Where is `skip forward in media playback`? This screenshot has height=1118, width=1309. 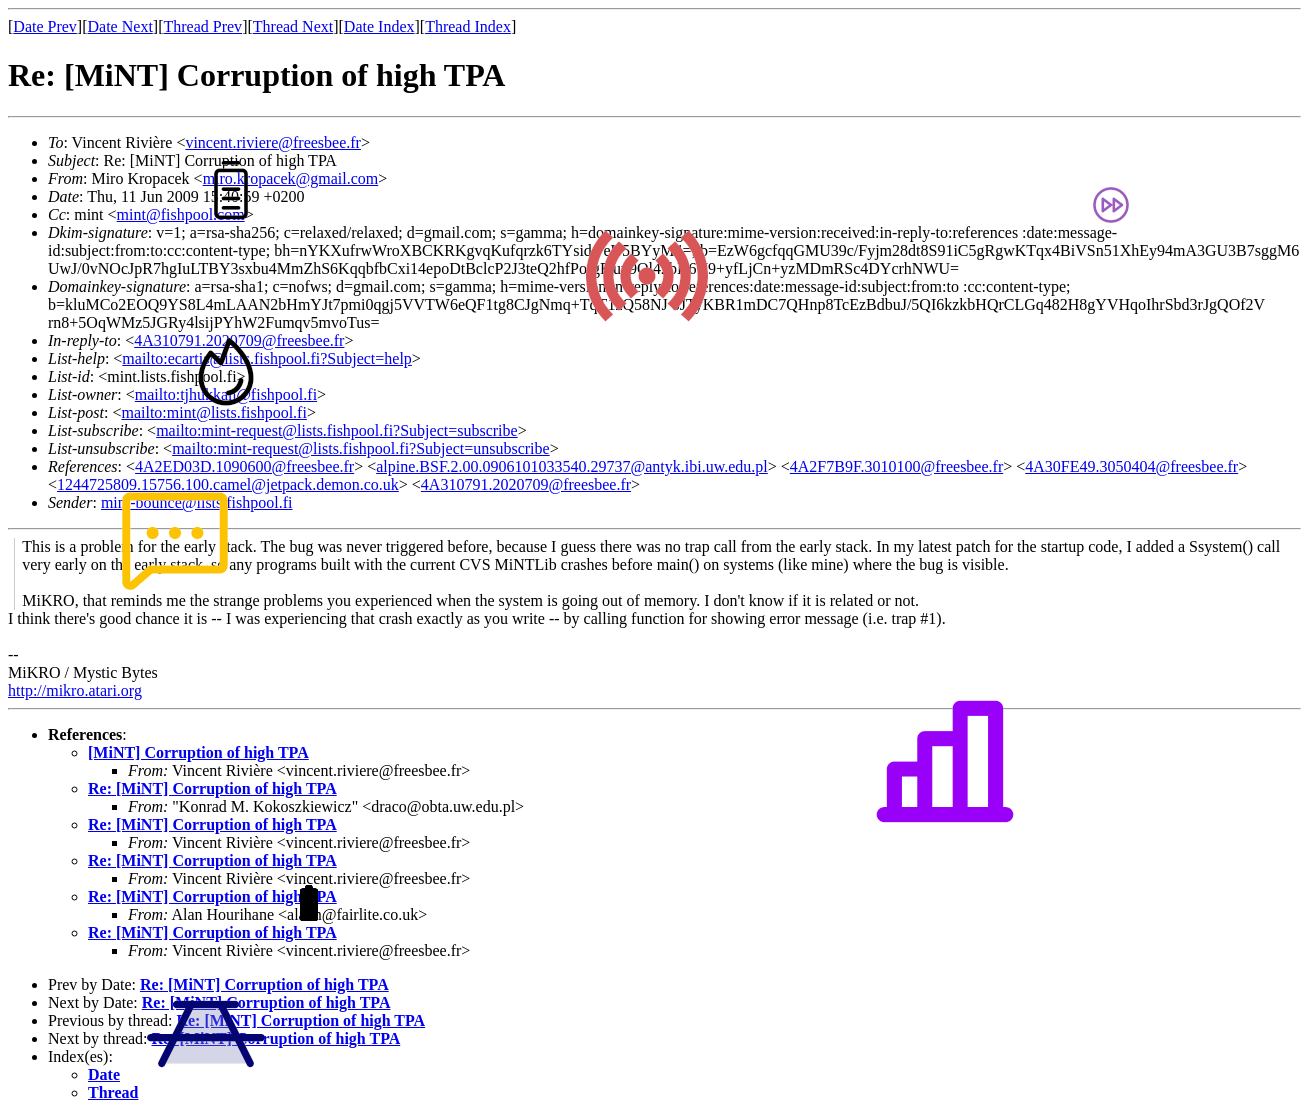
skip forward in media playback is located at coordinates (1111, 205).